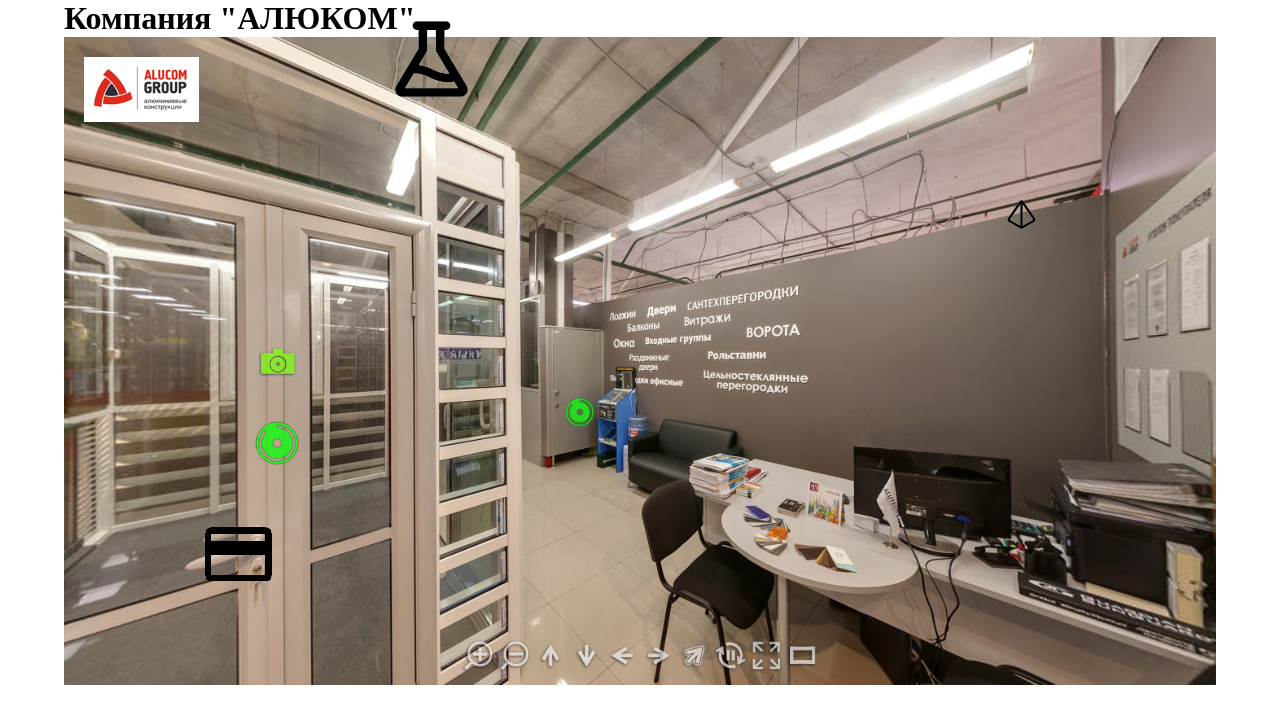  What do you see at coordinates (1021, 214) in the screenshot?
I see `view 3D model or object` at bounding box center [1021, 214].